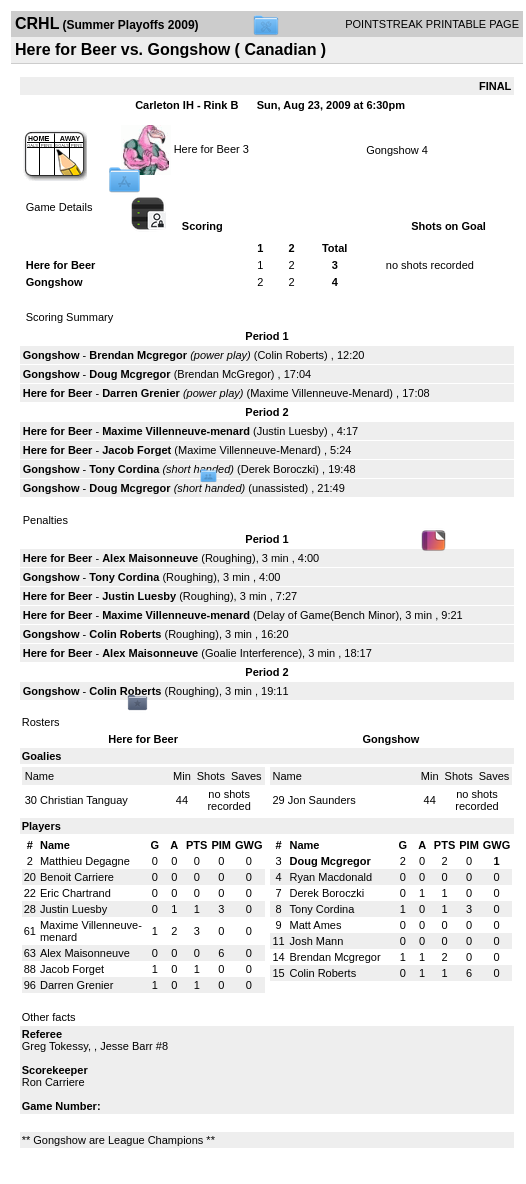 The height and width of the screenshot is (1184, 526). Describe the element at coordinates (124, 179) in the screenshot. I see `open the applications folder` at that location.